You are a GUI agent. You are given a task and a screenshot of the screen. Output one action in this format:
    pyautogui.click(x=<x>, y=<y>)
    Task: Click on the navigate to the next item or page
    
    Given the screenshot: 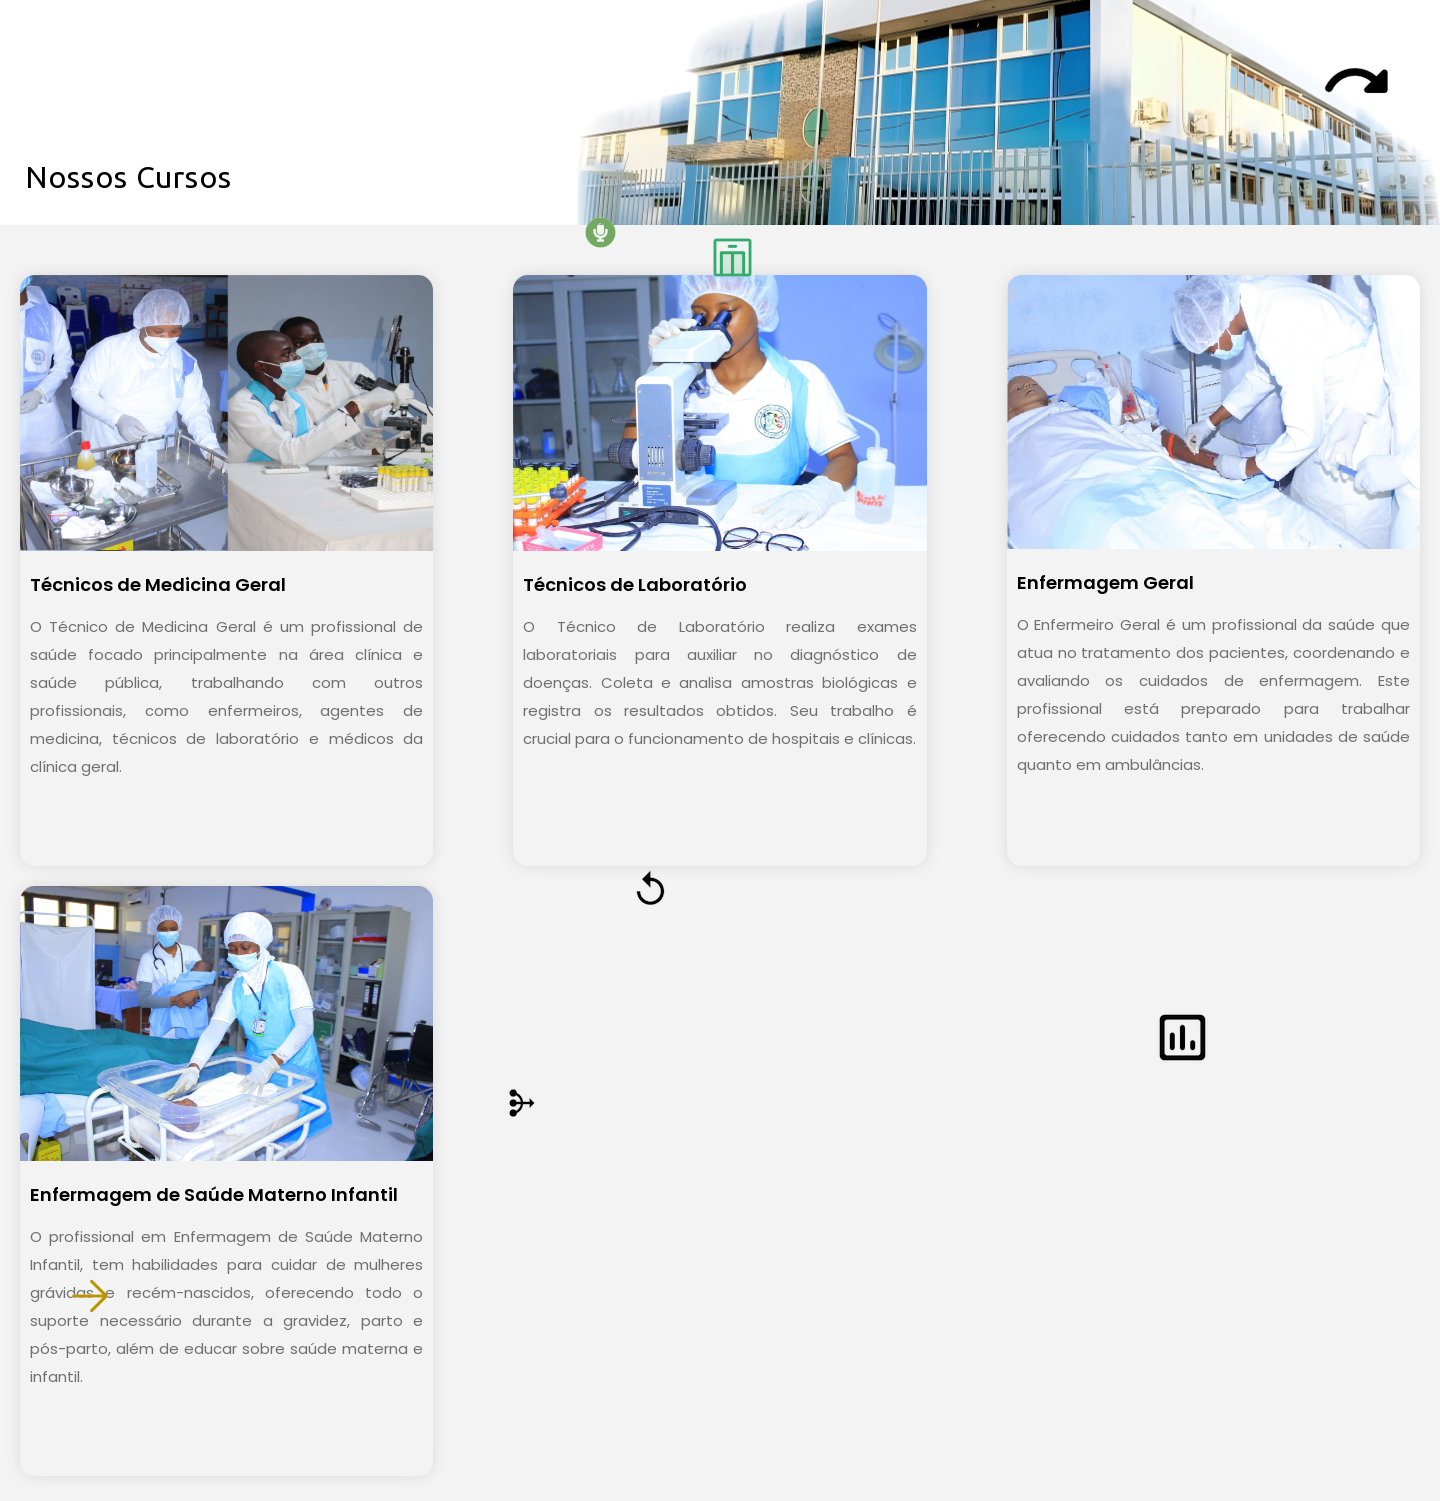 What is the action you would take?
    pyautogui.click(x=90, y=1296)
    